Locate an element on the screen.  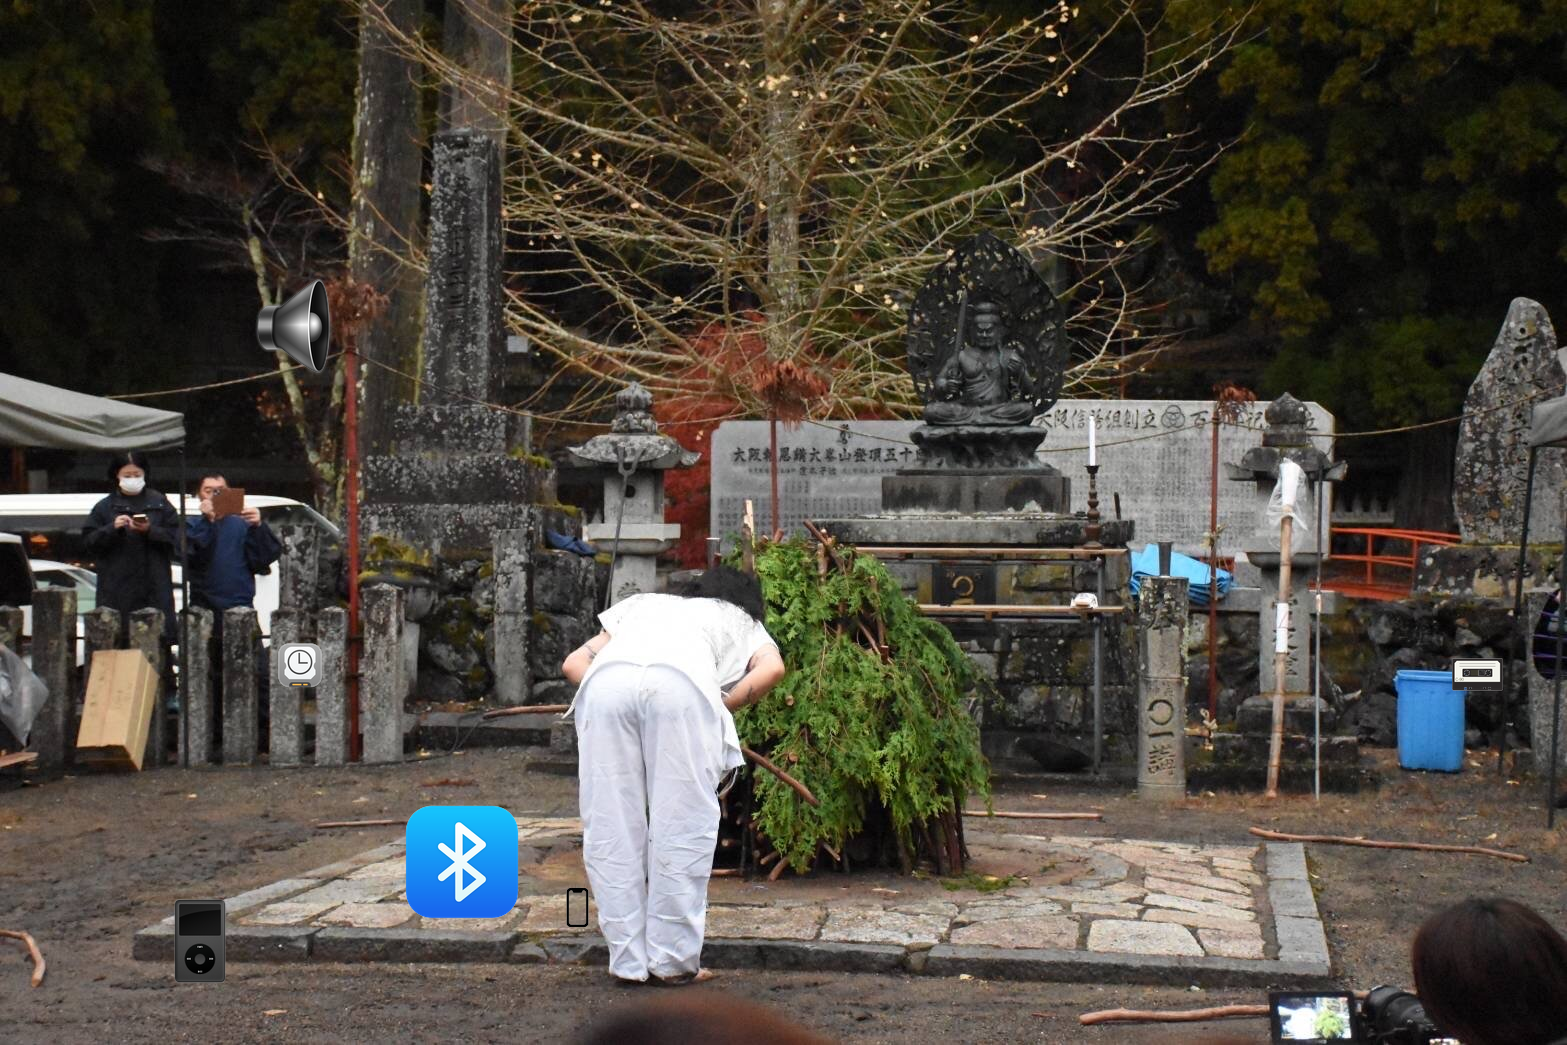
indicates terminal session recording is active is located at coordinates (1477, 674).